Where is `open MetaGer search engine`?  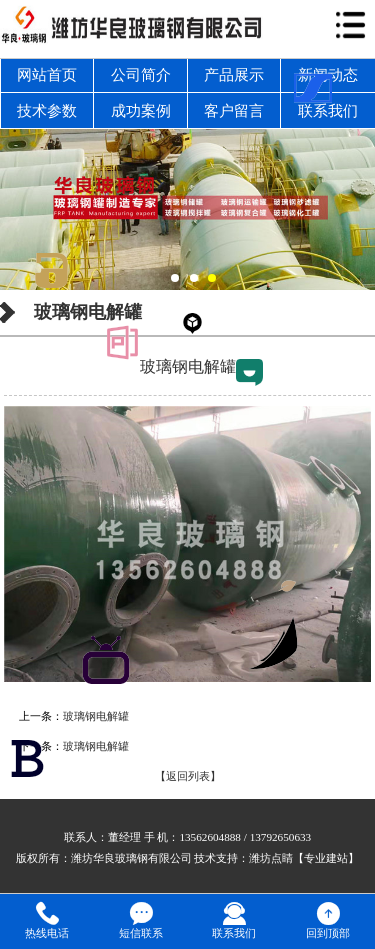
open MetaGer search engine is located at coordinates (51, 270).